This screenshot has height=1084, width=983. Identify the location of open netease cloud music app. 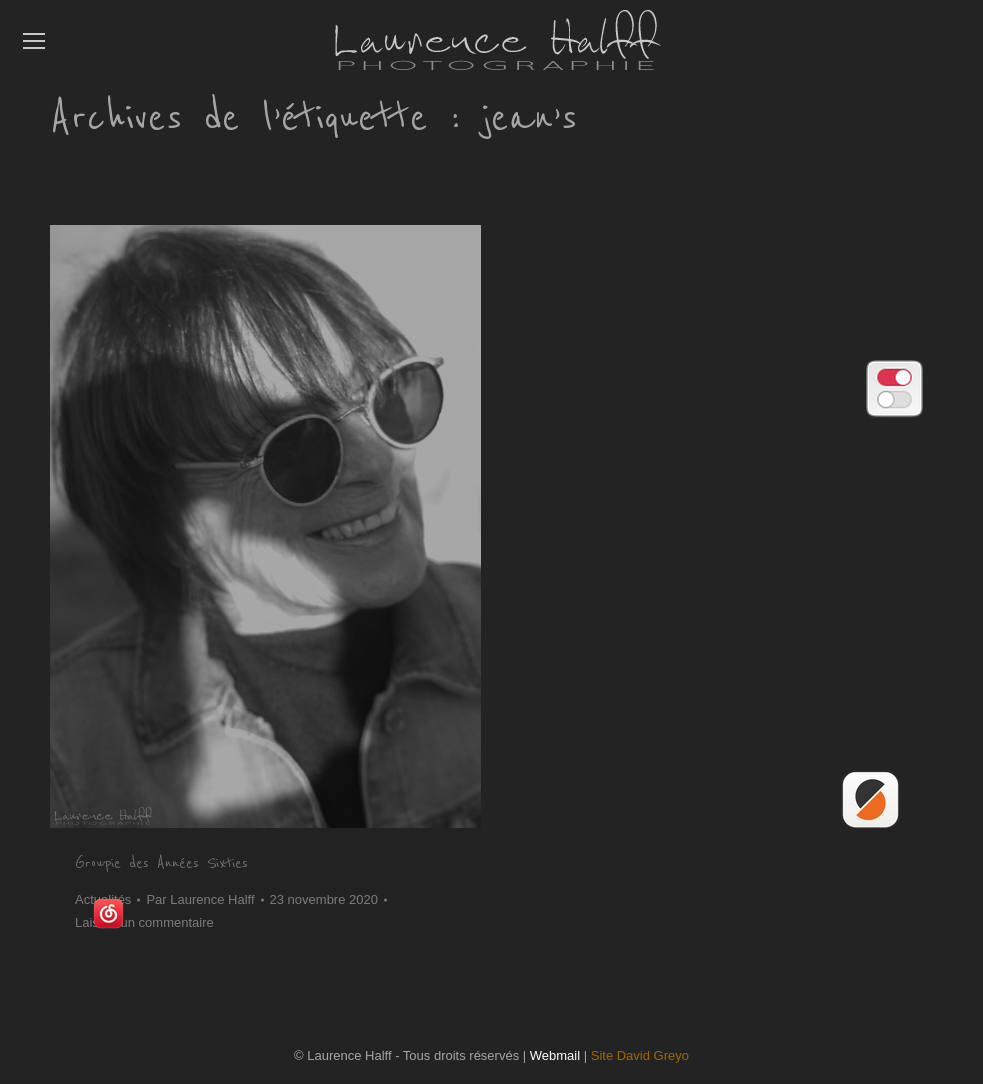
(108, 913).